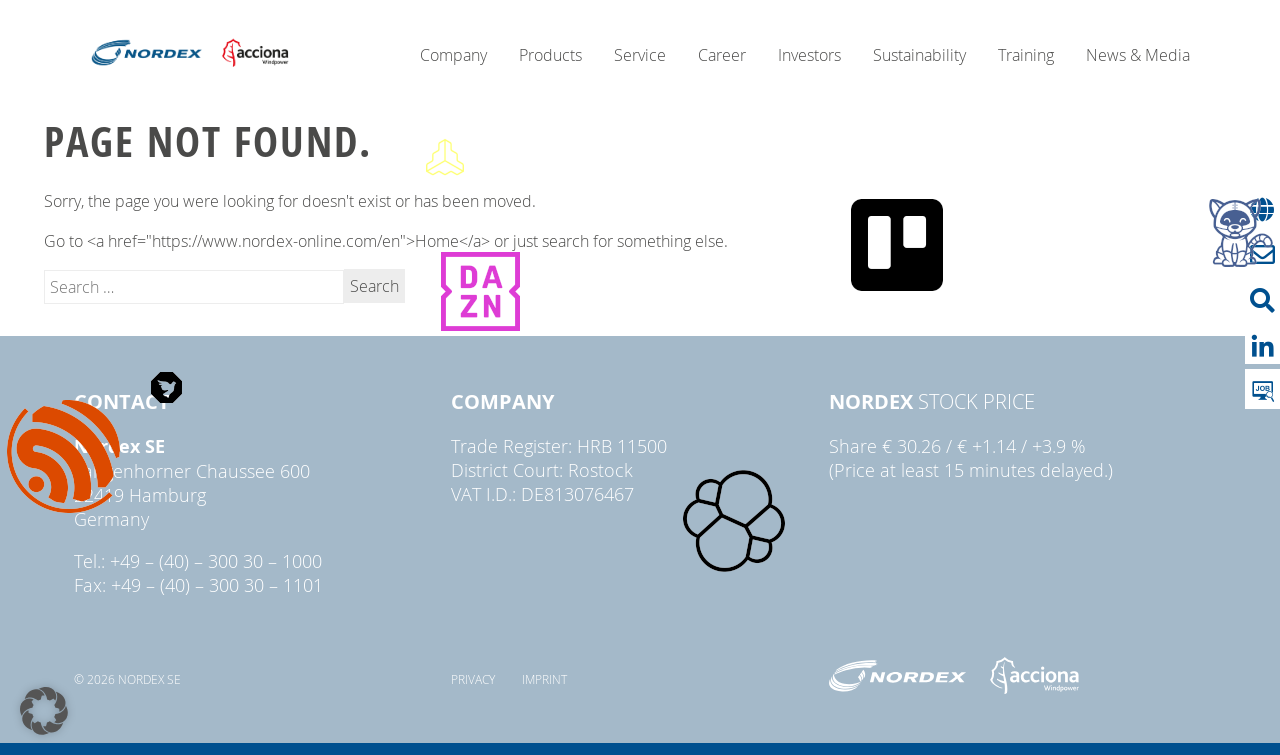 This screenshot has width=1280, height=755. I want to click on elastic company logo, so click(734, 521).